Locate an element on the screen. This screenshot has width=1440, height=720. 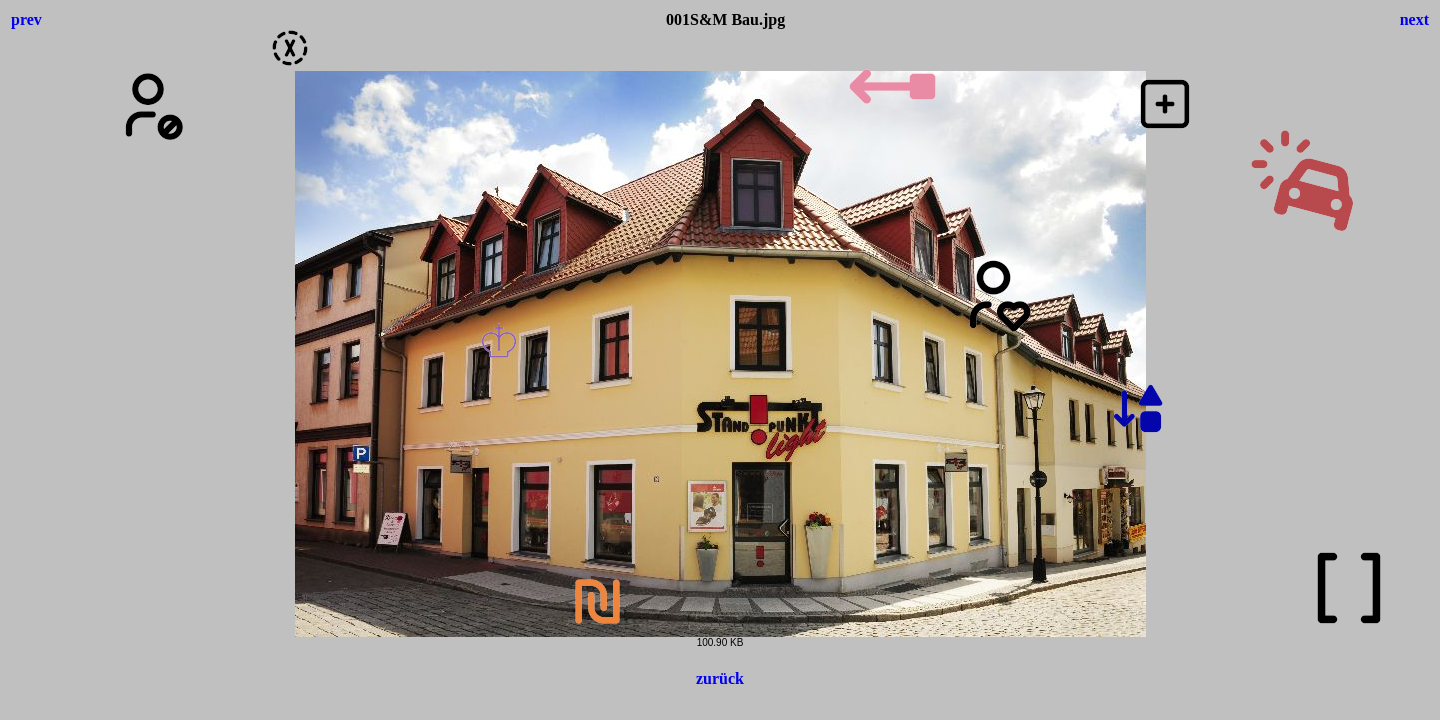
cancel or block a user account is located at coordinates (148, 105).